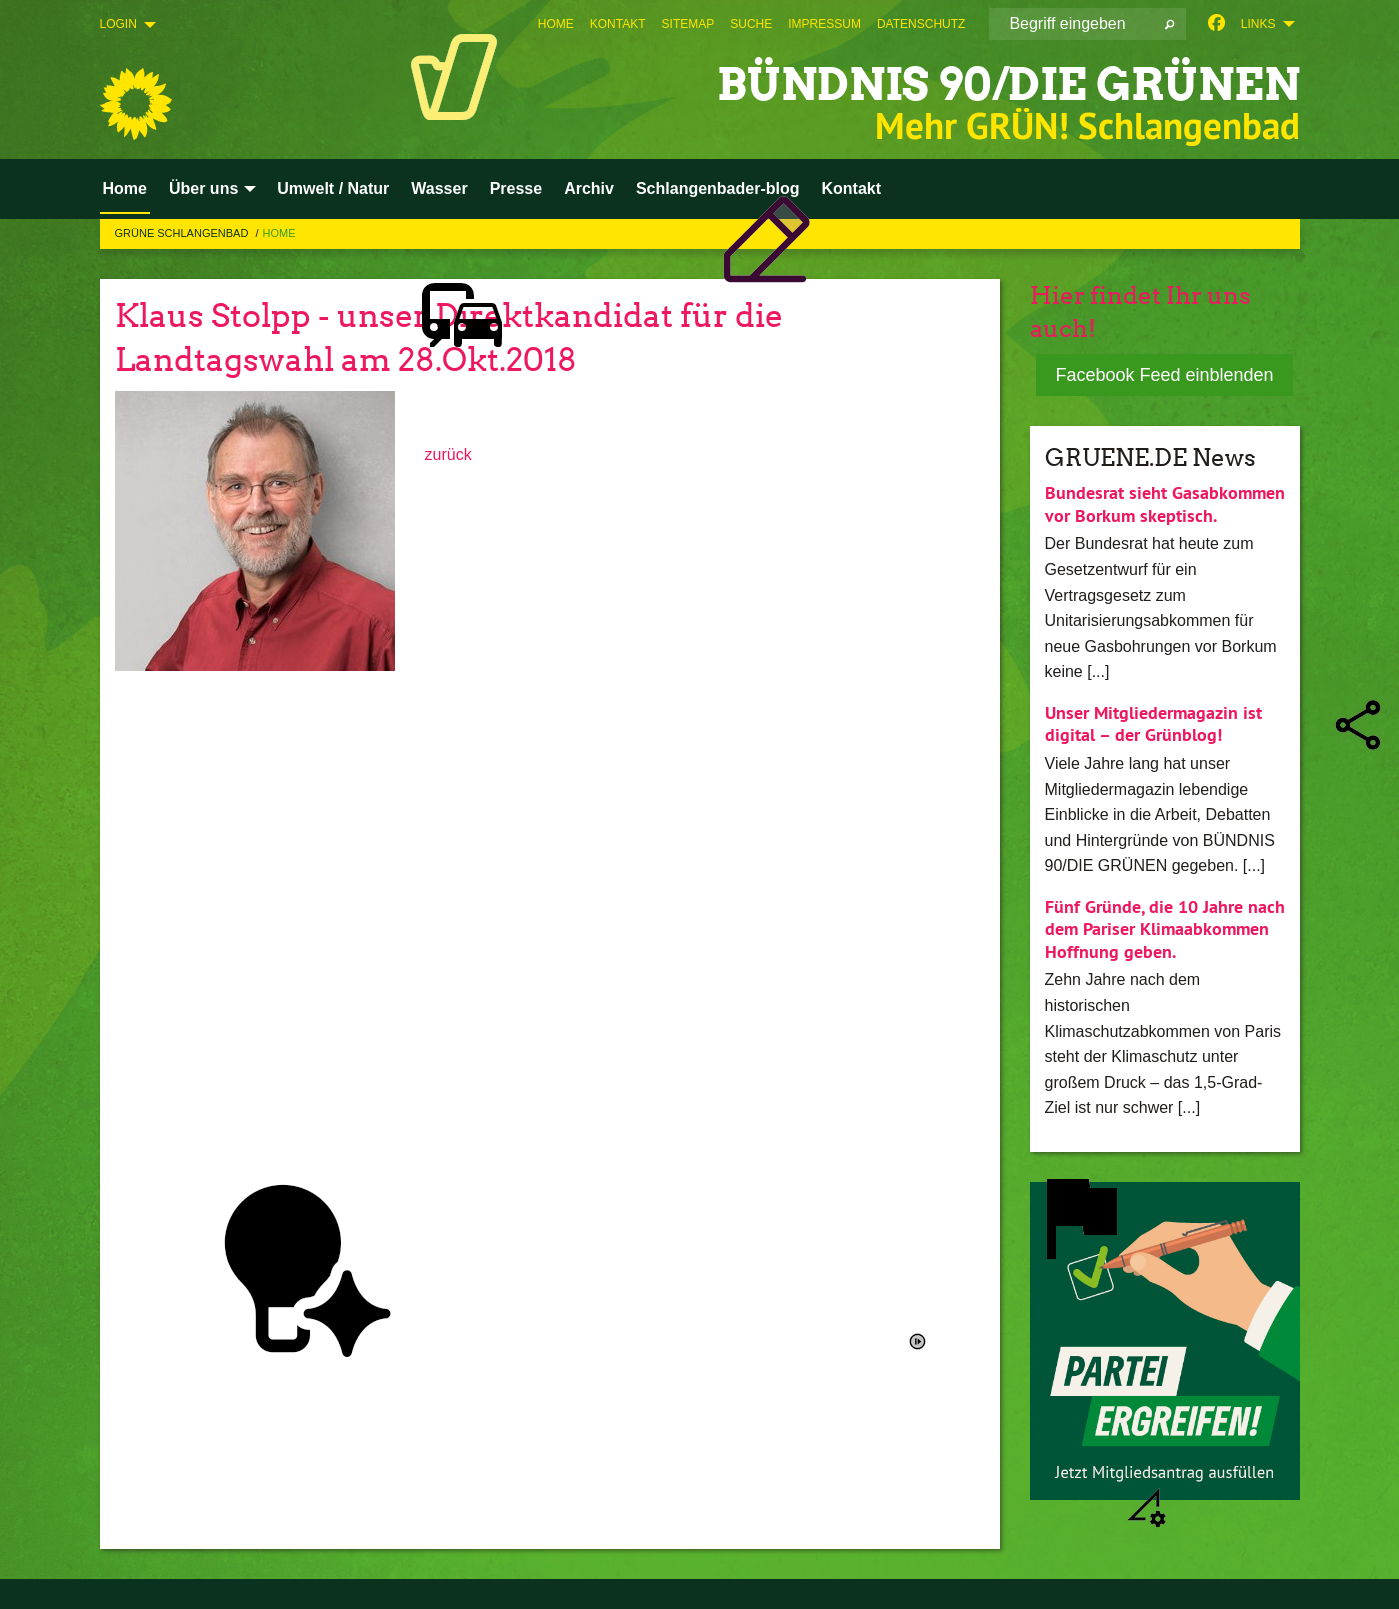 This screenshot has width=1399, height=1609. I want to click on view commute options and routes, so click(462, 315).